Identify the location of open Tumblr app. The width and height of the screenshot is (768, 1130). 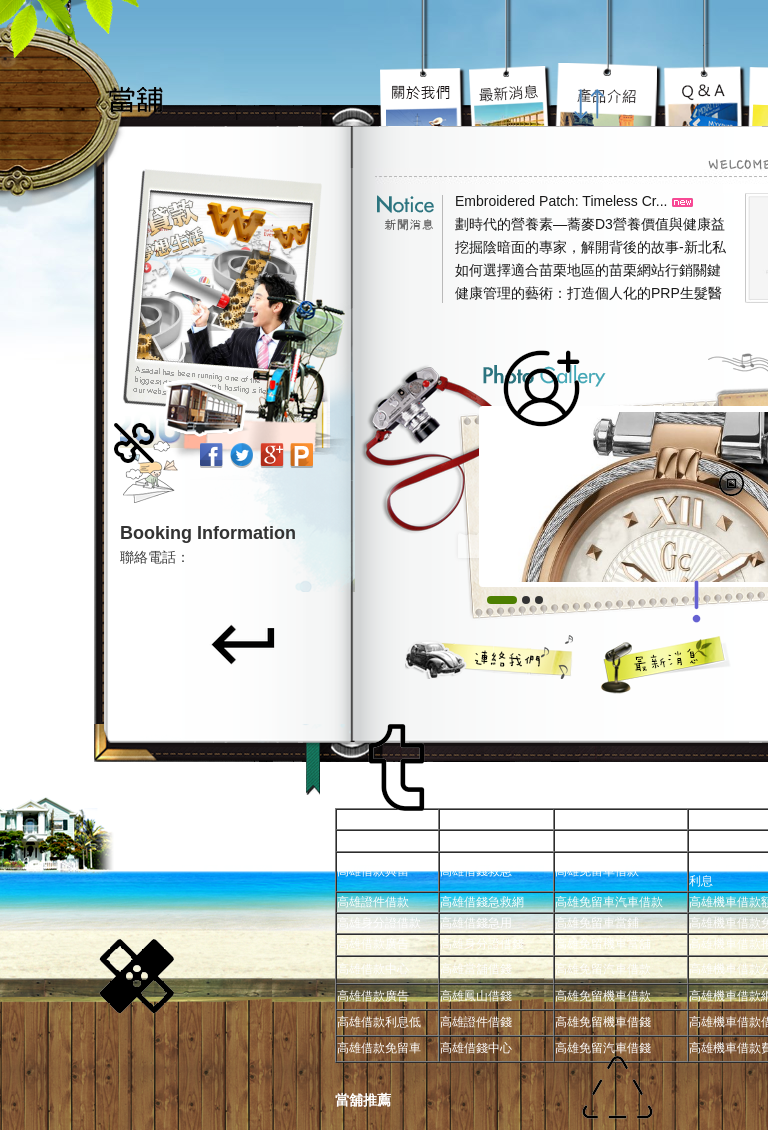
(396, 767).